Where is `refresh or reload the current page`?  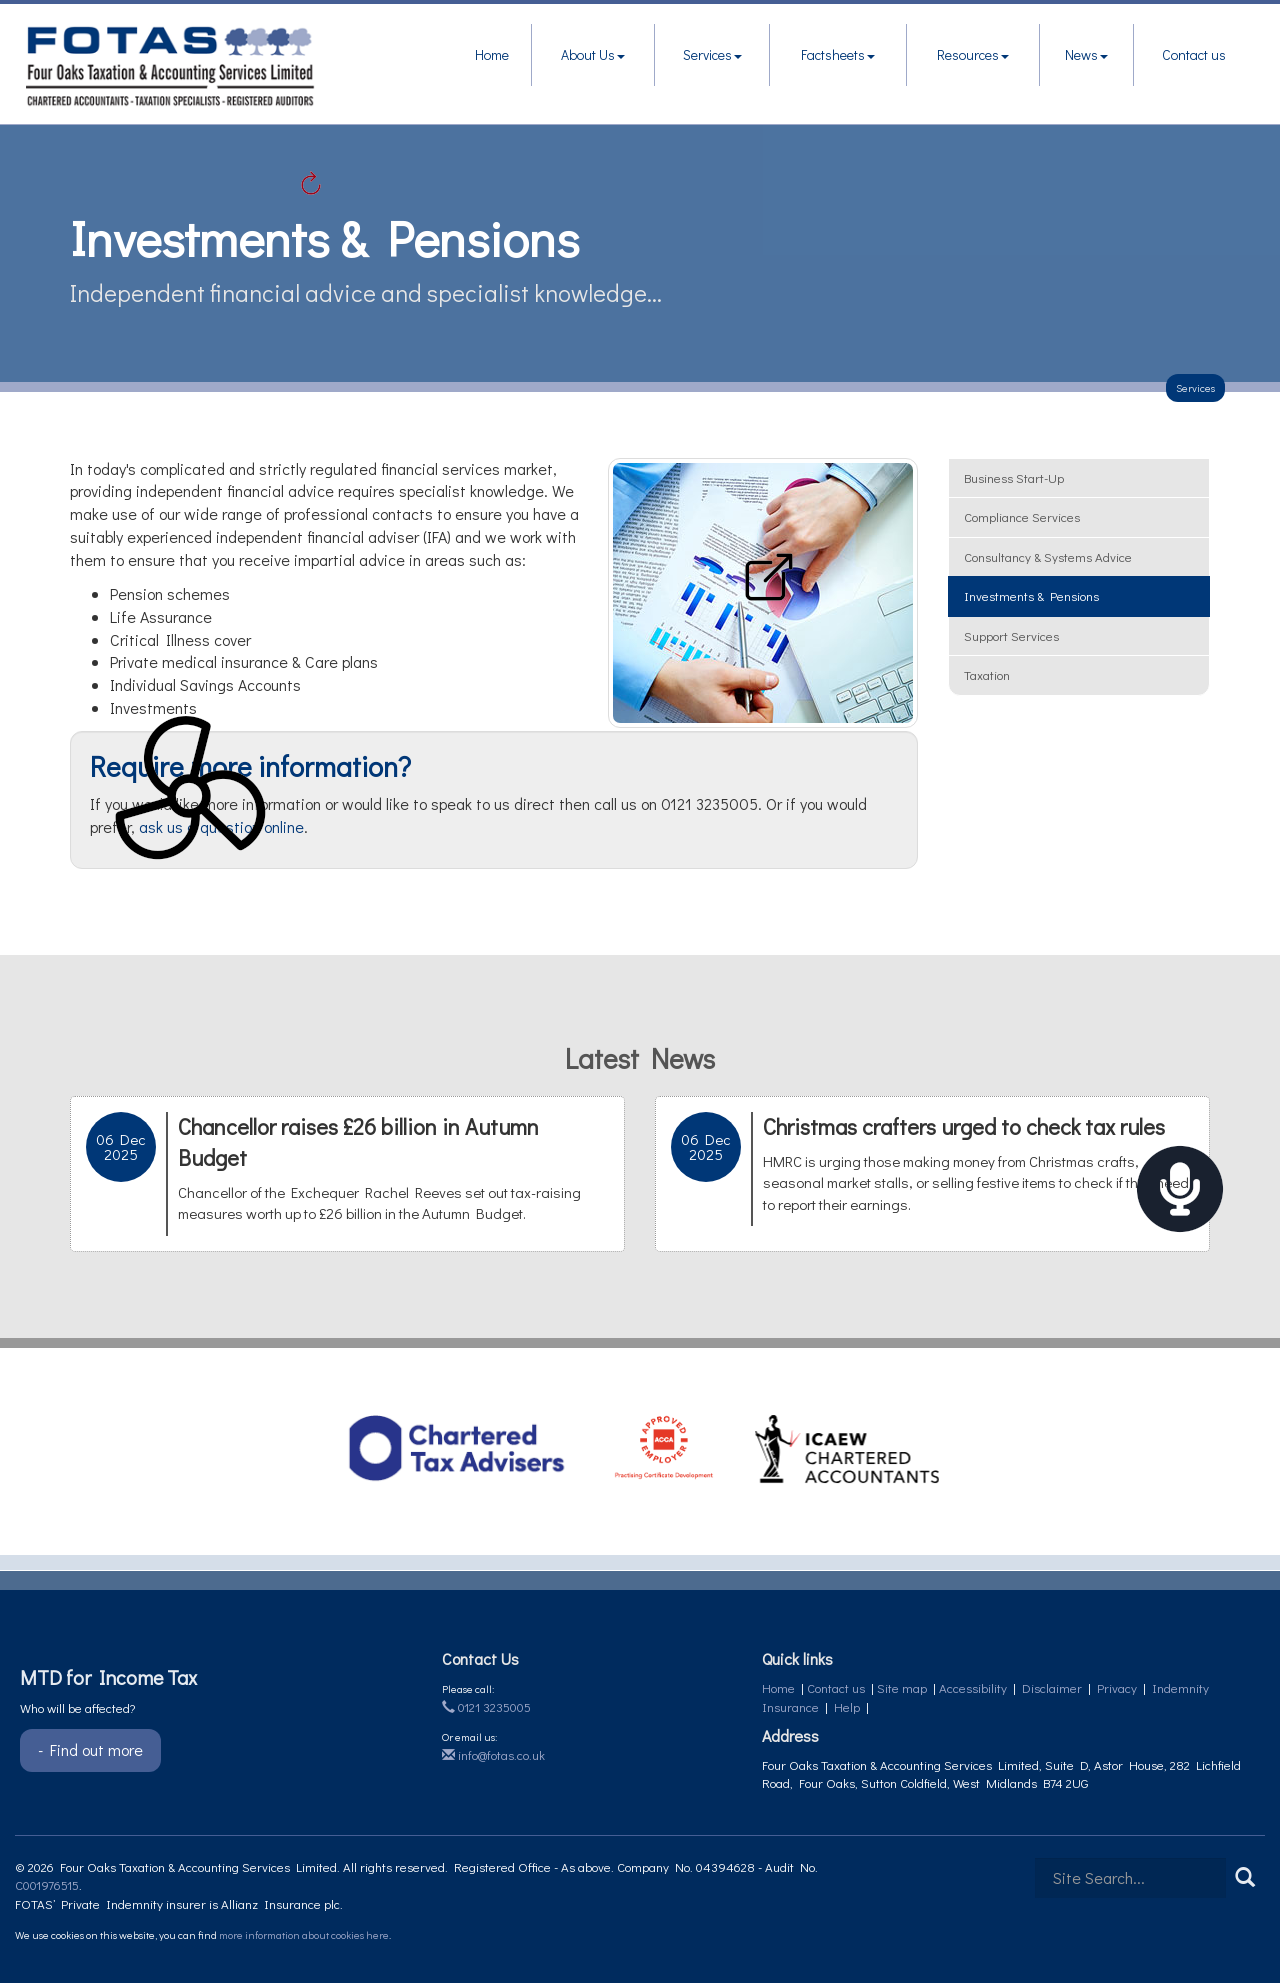
refresh or reload the current page is located at coordinates (311, 183).